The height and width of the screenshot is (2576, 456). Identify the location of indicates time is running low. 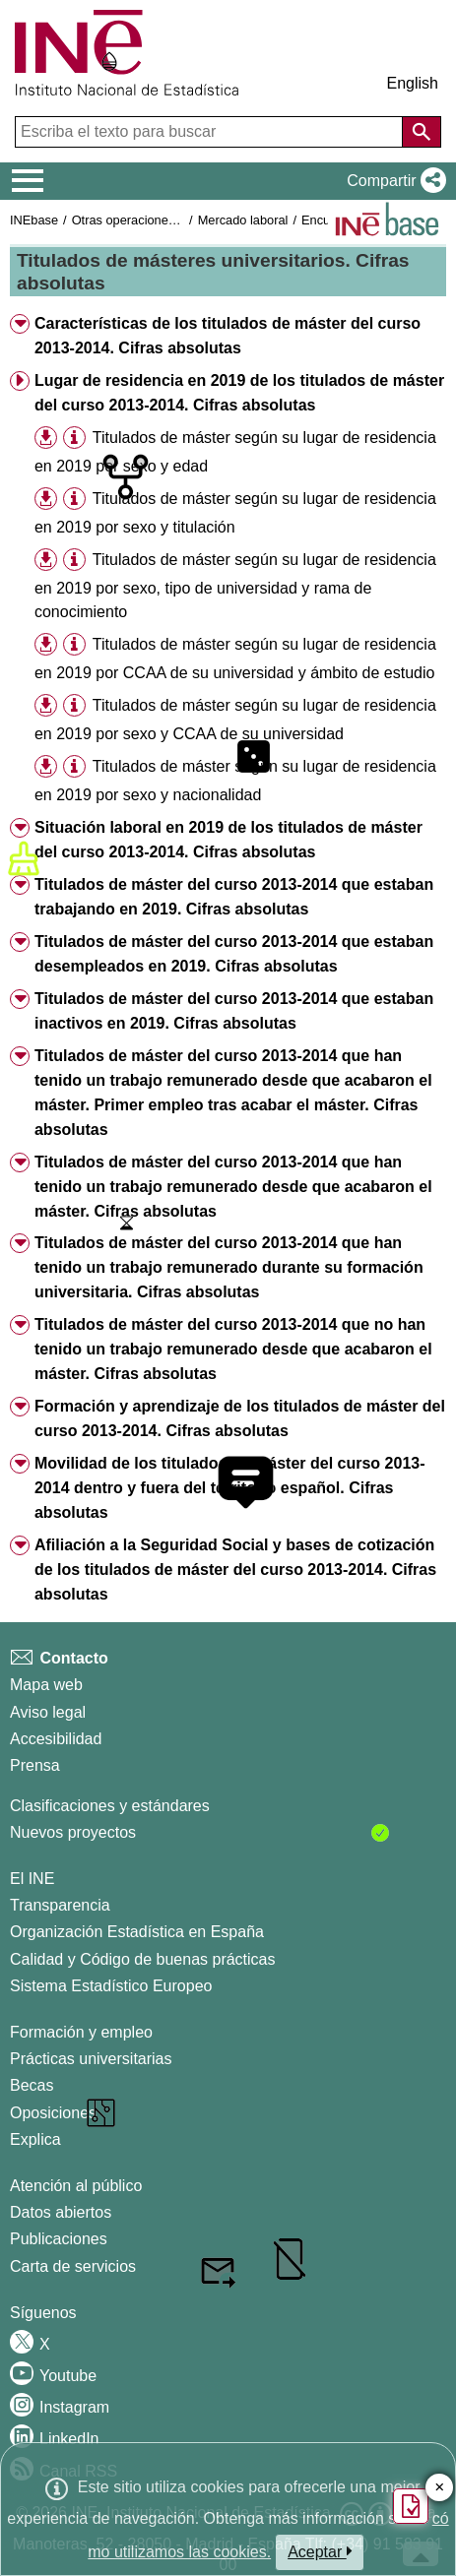
(126, 1223).